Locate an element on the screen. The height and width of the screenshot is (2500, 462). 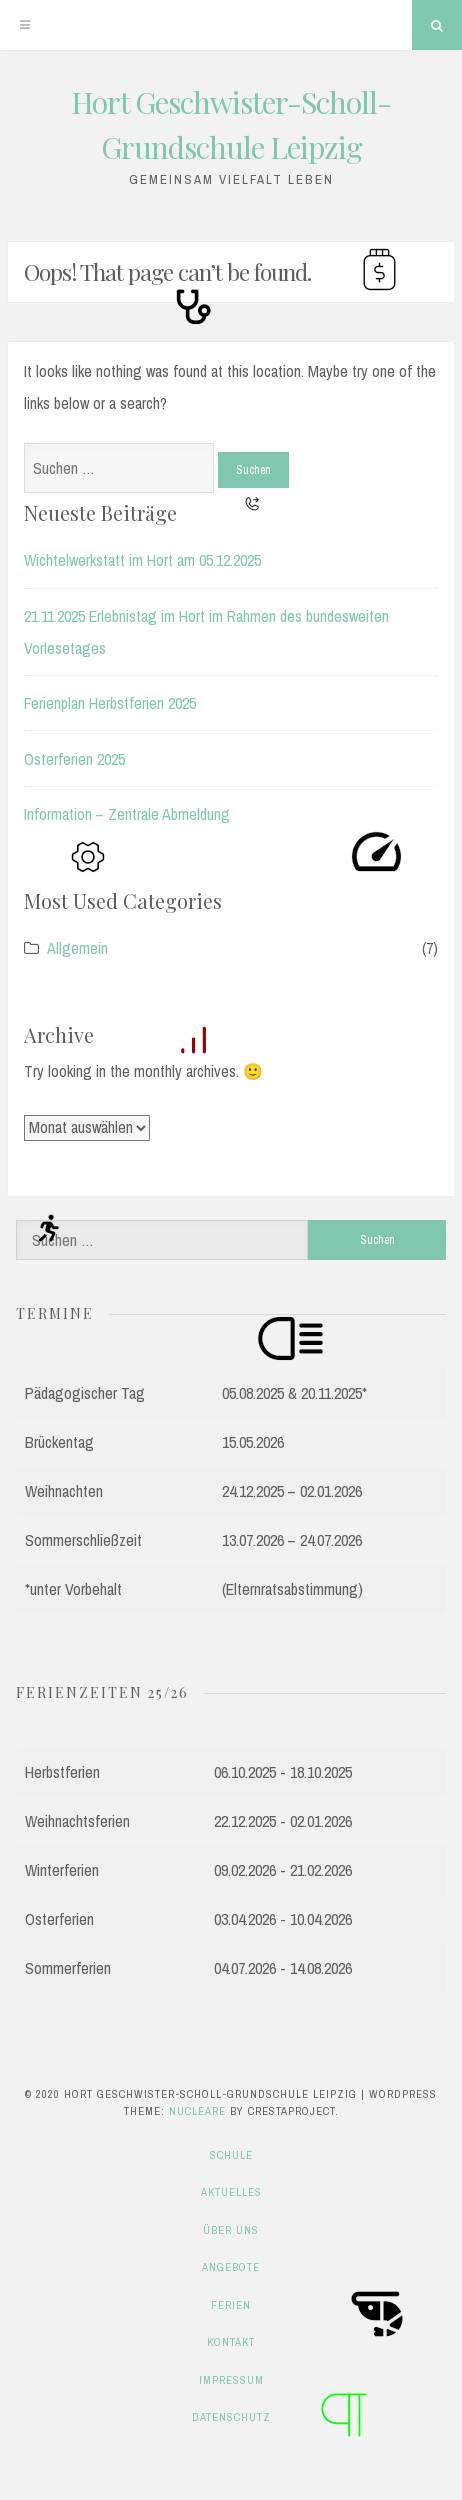
transfer an active call is located at coordinates (252, 503).